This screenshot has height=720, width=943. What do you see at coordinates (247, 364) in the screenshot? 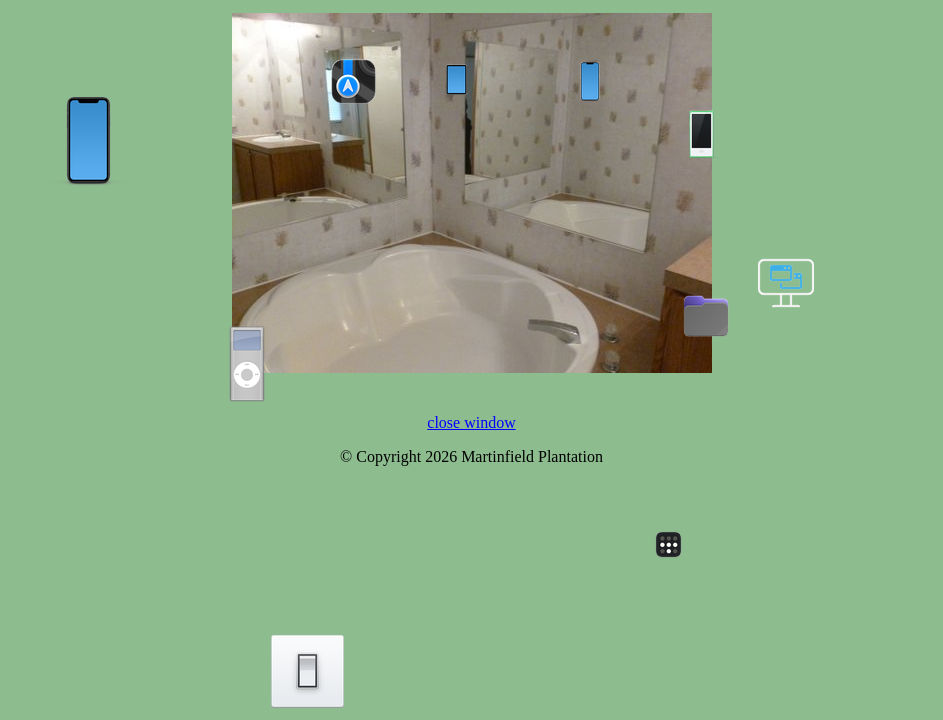
I see `iPod nano device connected` at bounding box center [247, 364].